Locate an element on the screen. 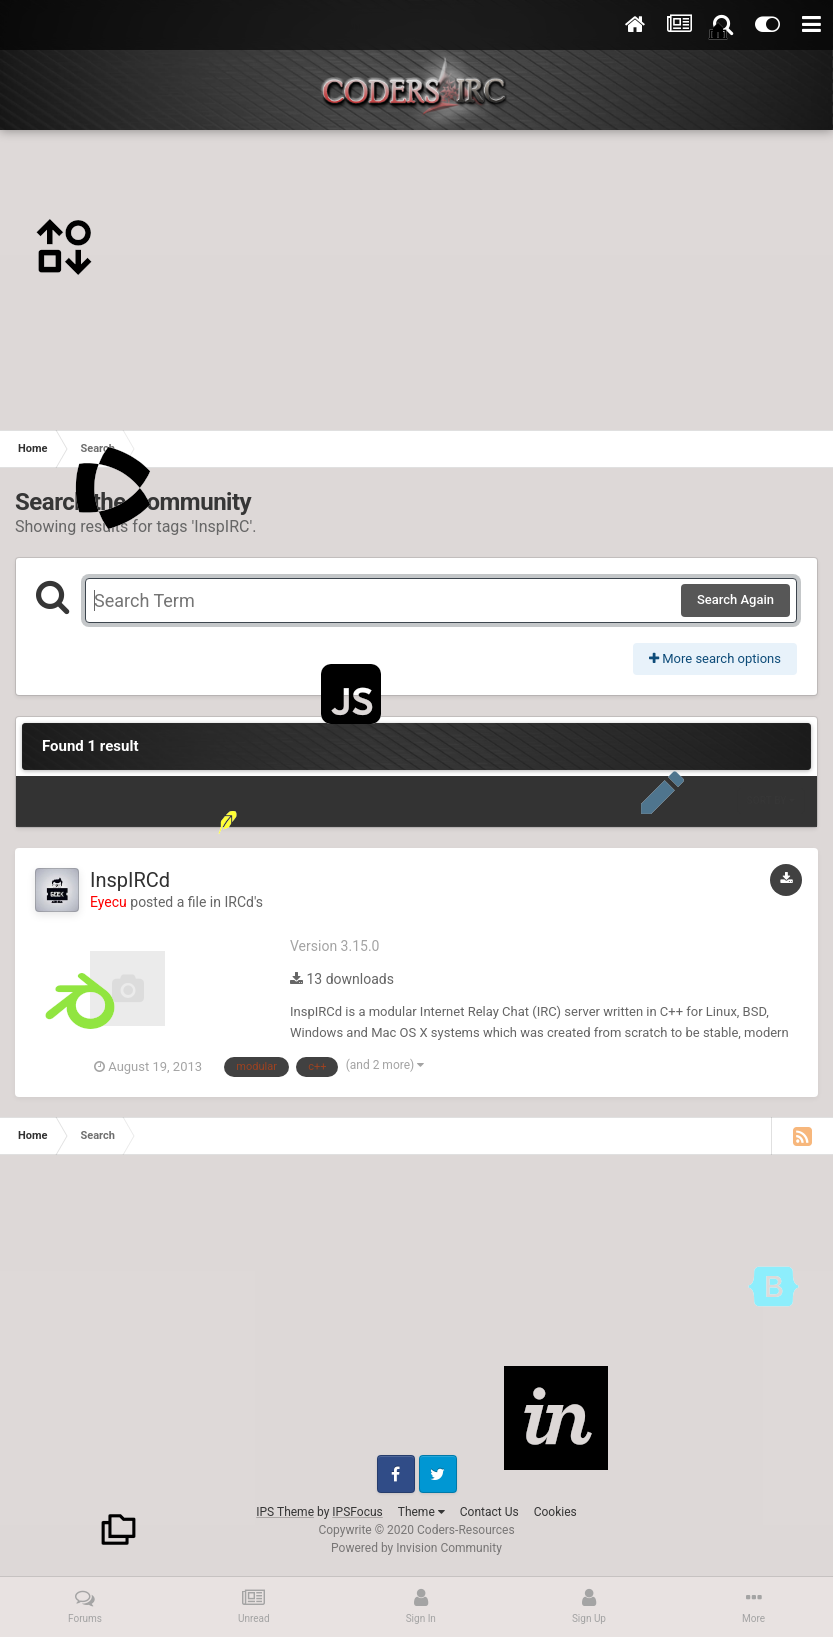 The height and width of the screenshot is (1637, 833). open blender 3D modeling application is located at coordinates (80, 1002).